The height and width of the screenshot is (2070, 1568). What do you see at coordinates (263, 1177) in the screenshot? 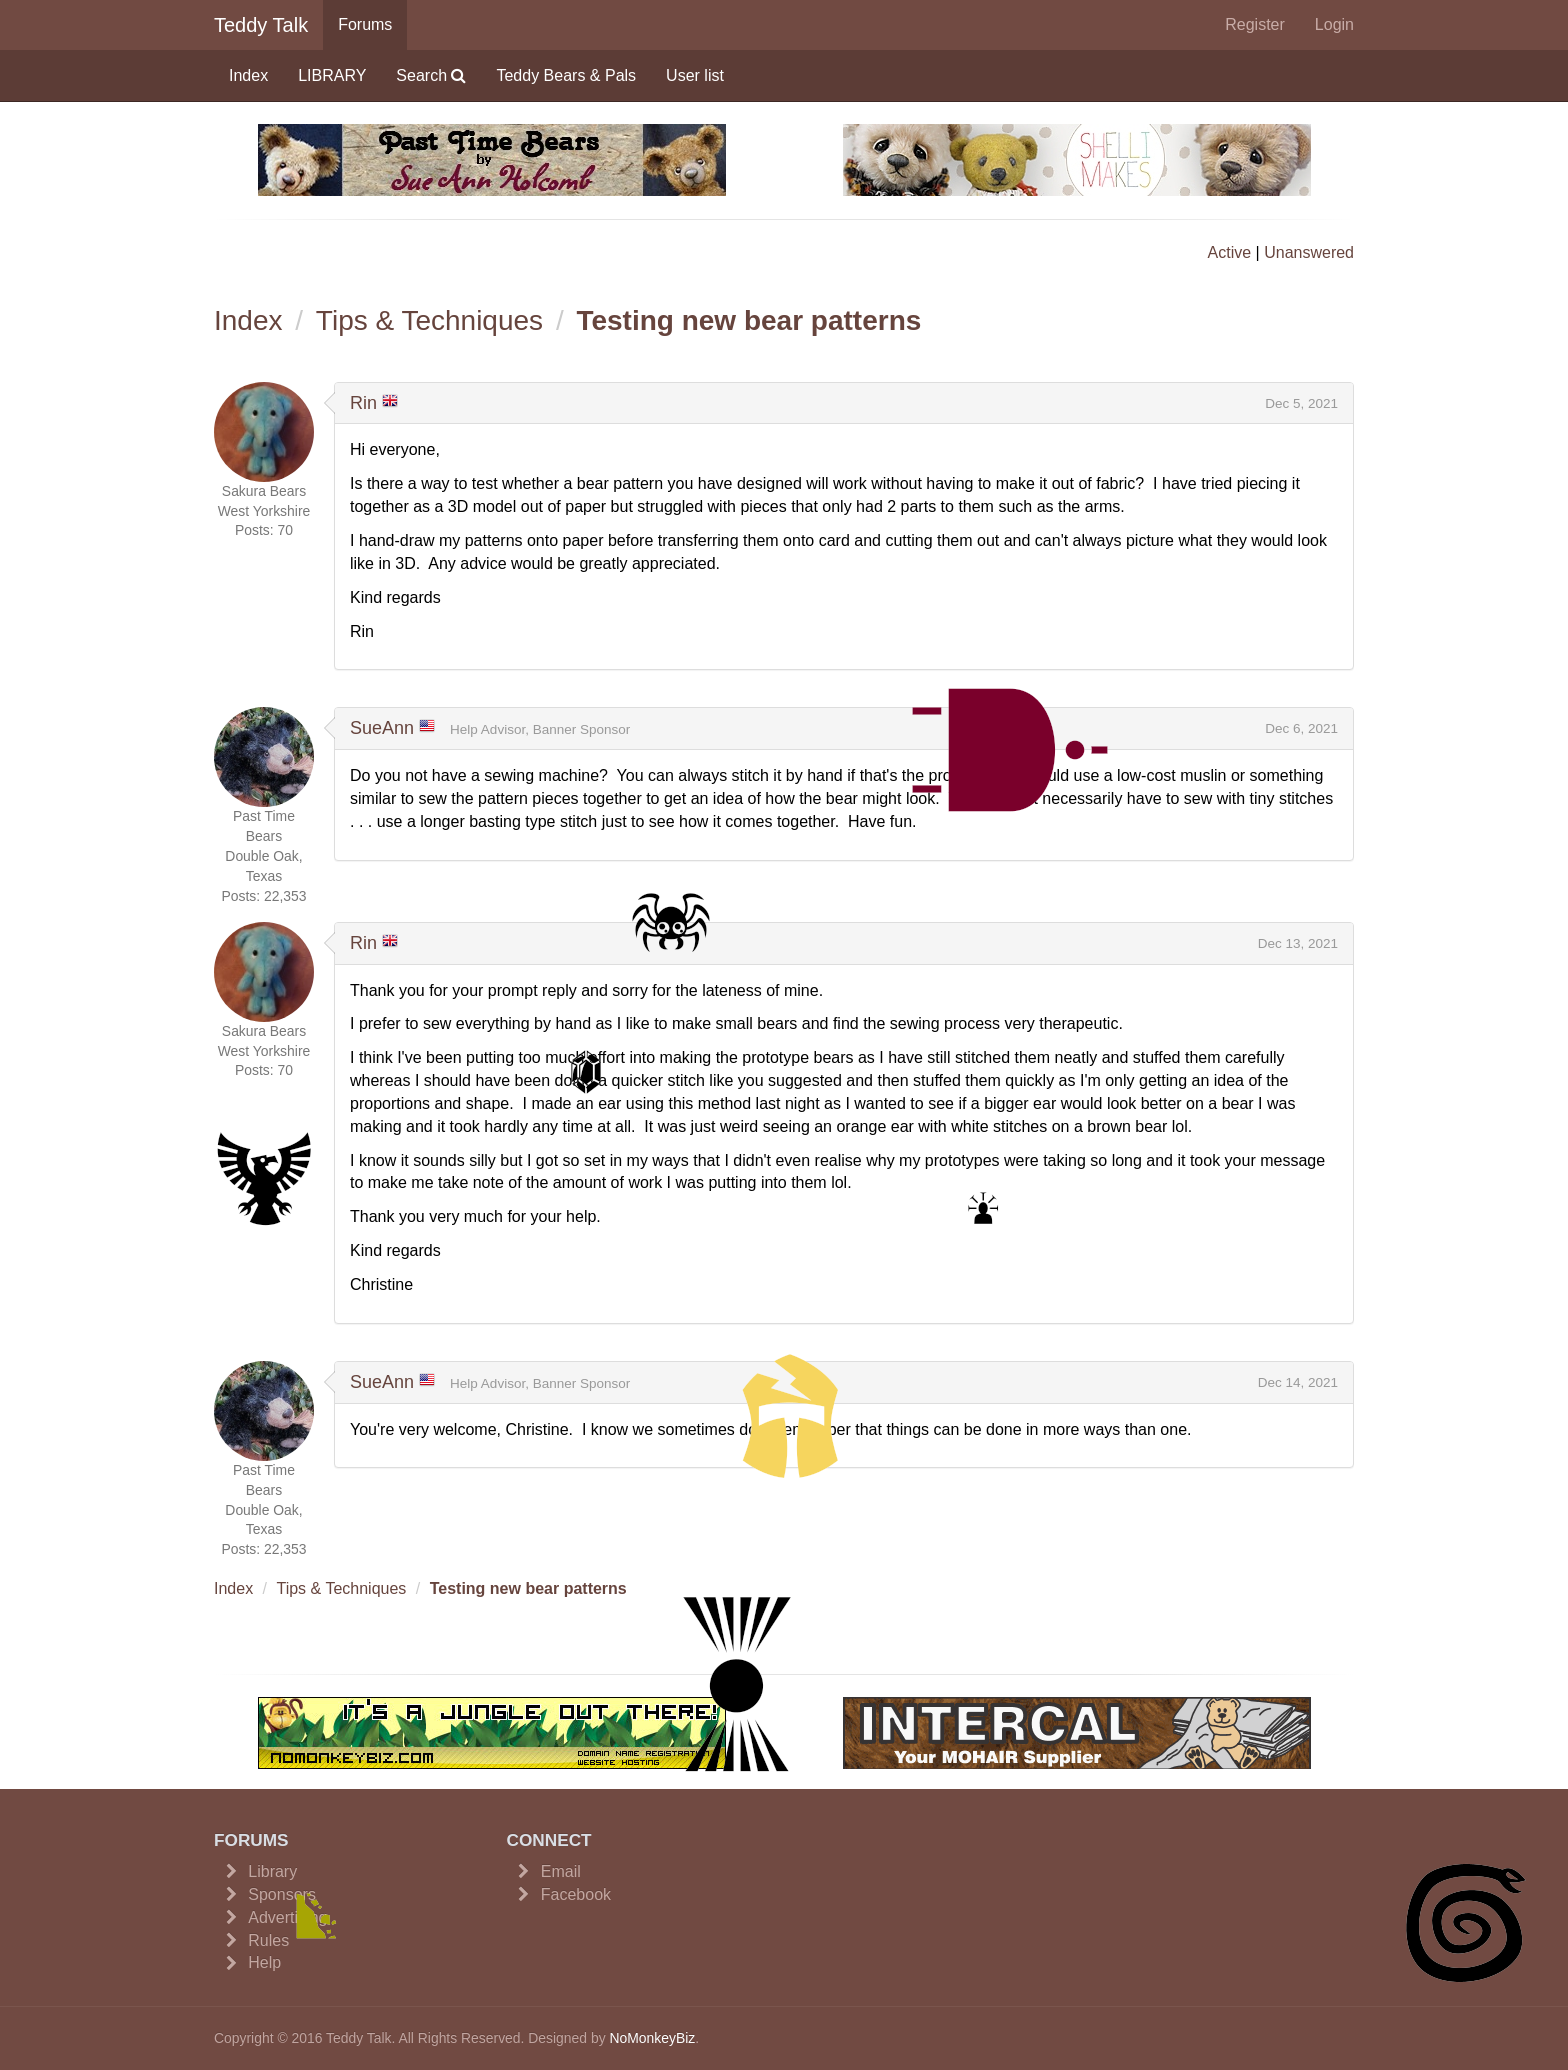
I see `represents a guild, clan, or faction emblem` at bounding box center [263, 1177].